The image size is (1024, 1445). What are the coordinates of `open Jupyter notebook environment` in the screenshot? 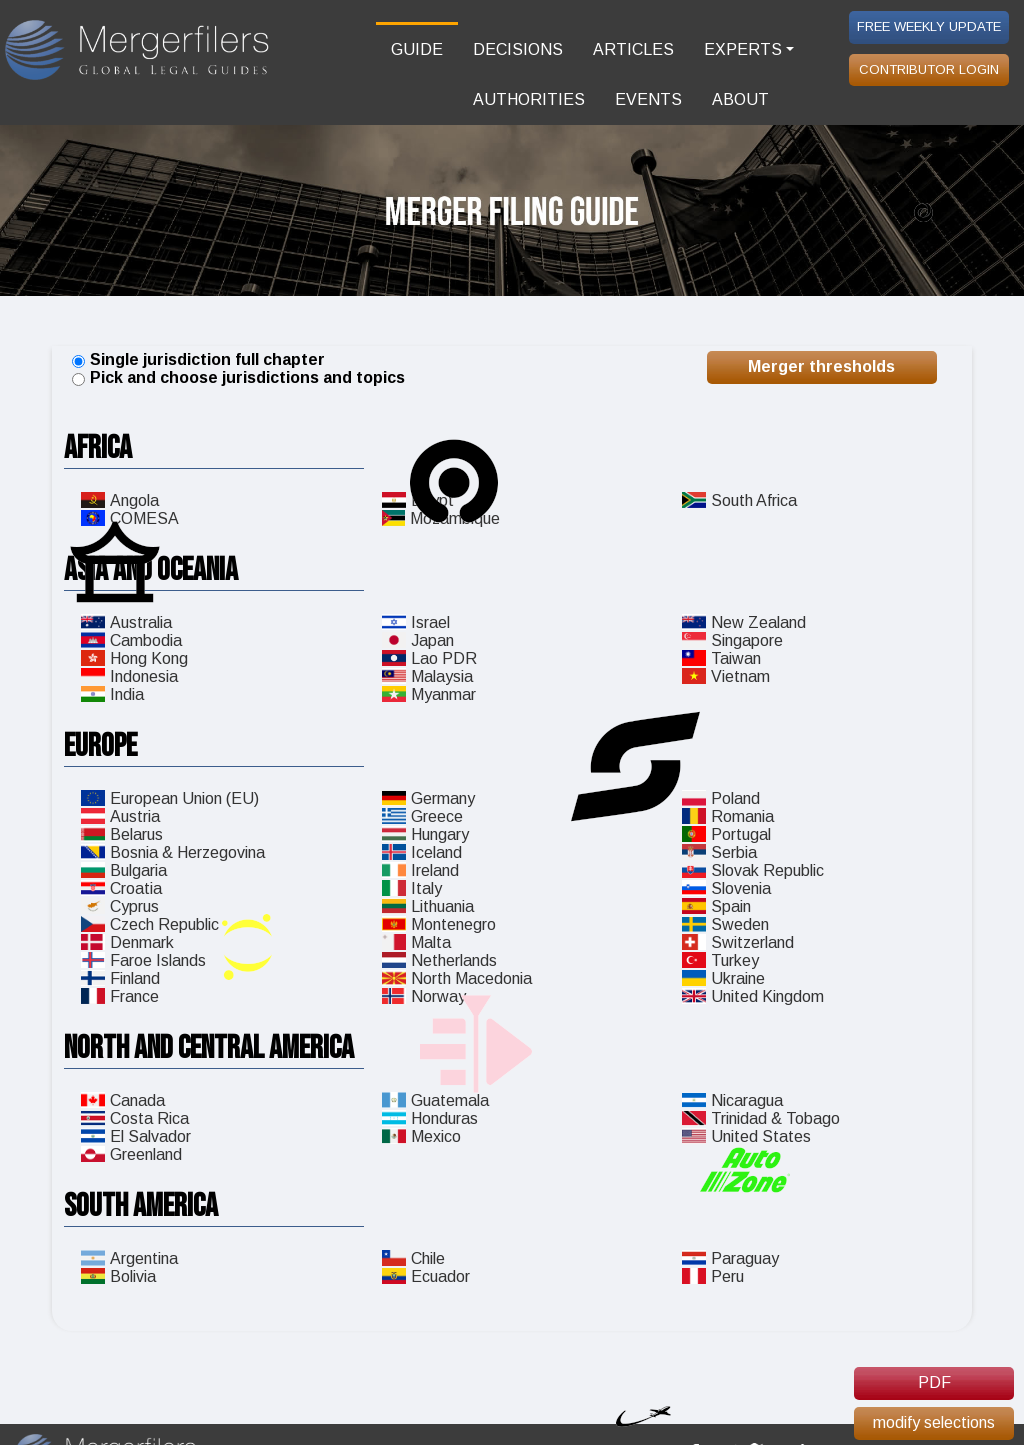 It's located at (247, 947).